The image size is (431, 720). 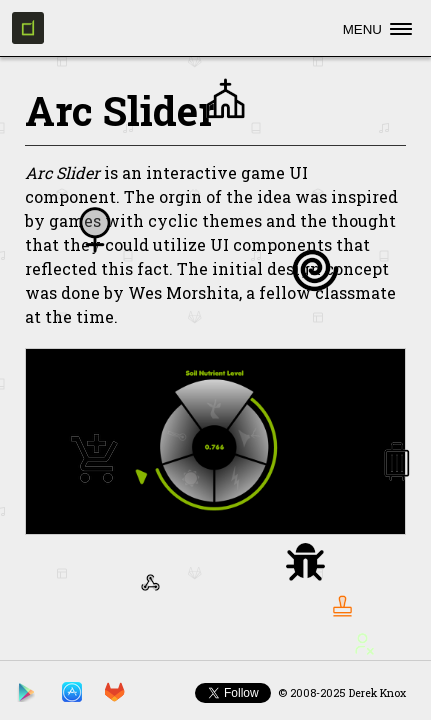 What do you see at coordinates (96, 459) in the screenshot?
I see `add item to shopping cart` at bounding box center [96, 459].